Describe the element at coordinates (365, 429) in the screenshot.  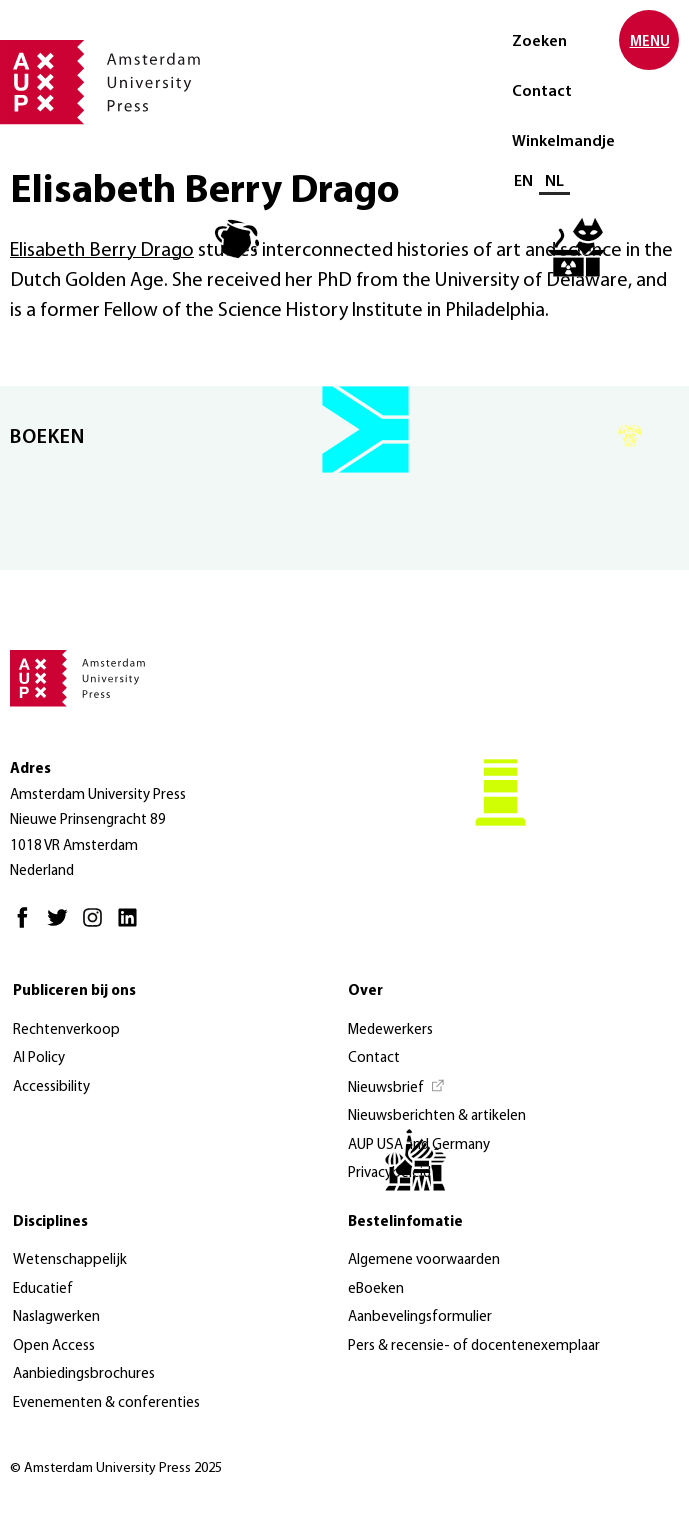
I see `select south africa as country or region` at that location.